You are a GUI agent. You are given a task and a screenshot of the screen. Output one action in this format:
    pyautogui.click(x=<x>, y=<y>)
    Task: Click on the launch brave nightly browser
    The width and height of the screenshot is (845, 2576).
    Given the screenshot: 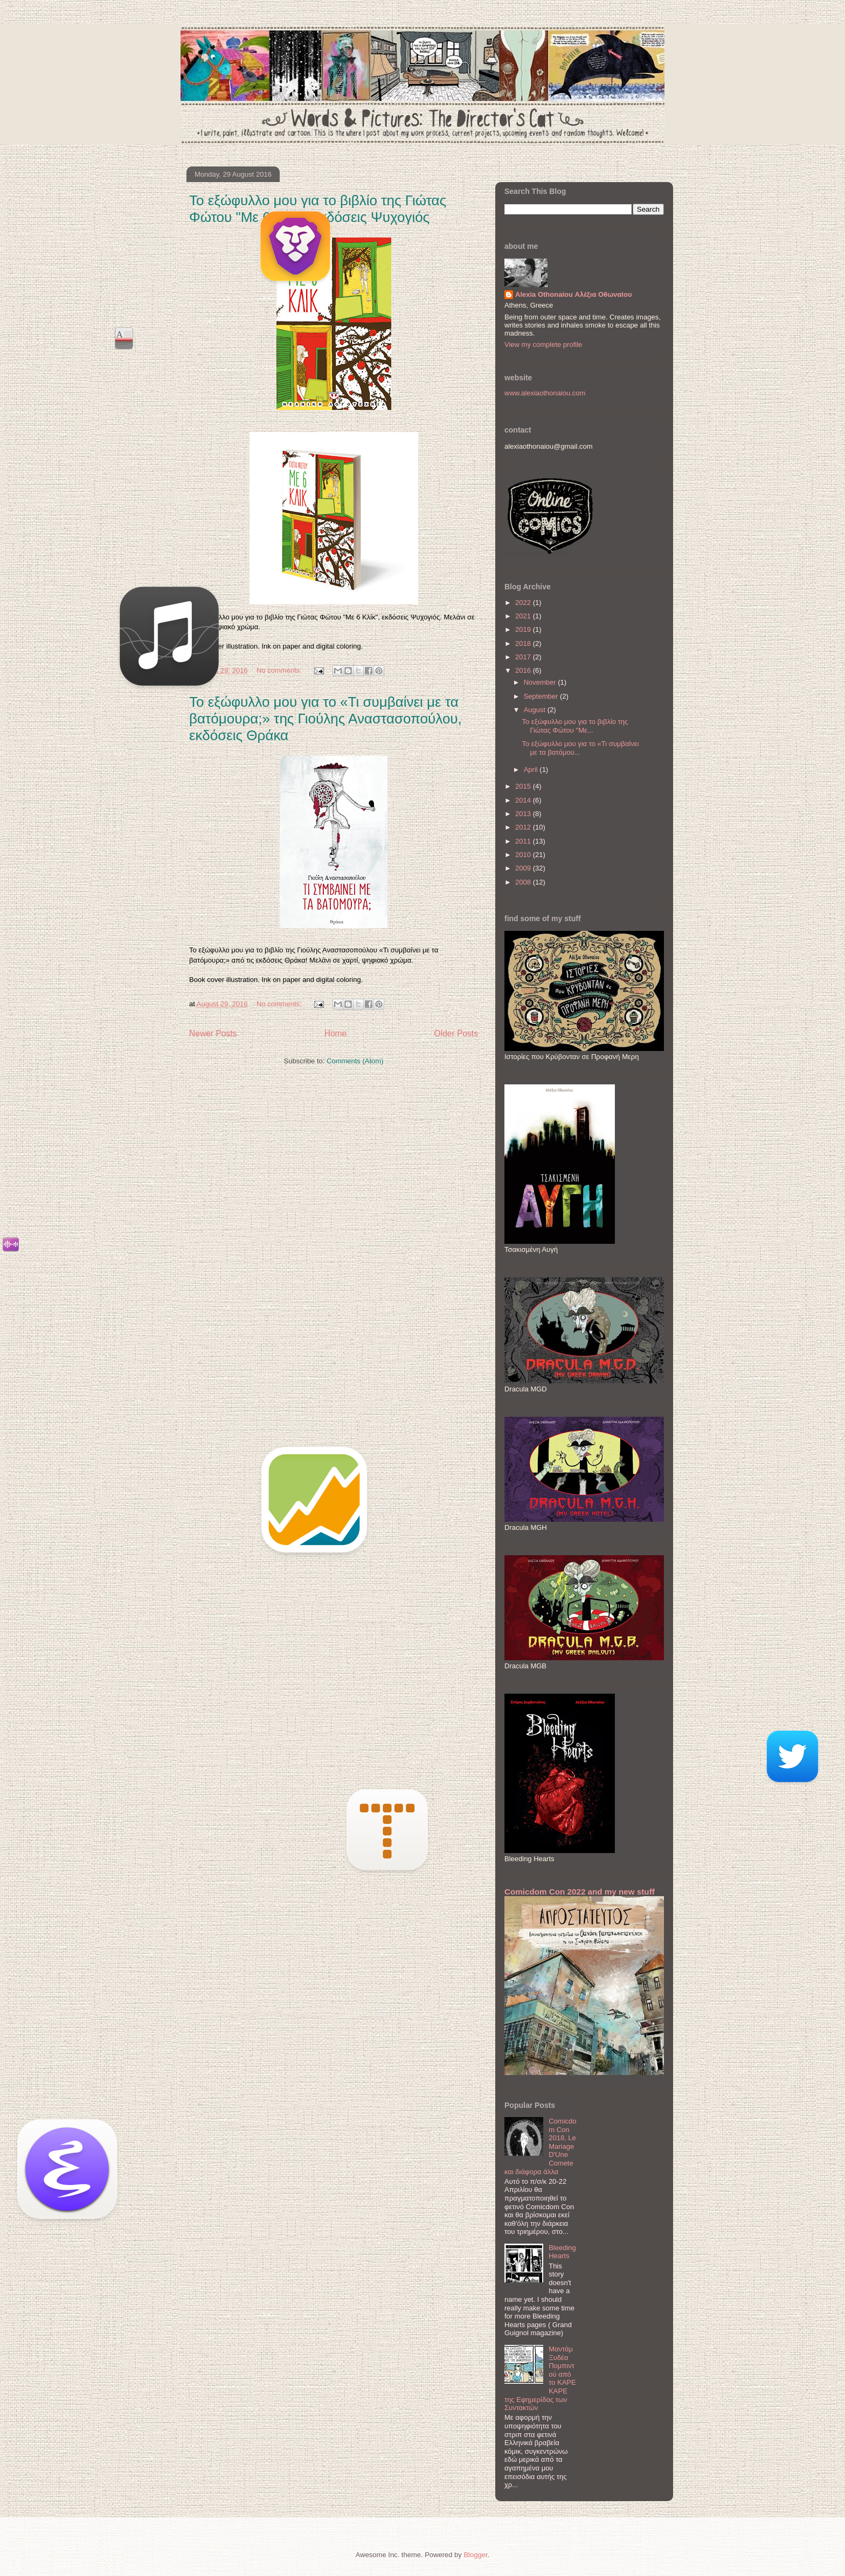 What is the action you would take?
    pyautogui.click(x=295, y=246)
    